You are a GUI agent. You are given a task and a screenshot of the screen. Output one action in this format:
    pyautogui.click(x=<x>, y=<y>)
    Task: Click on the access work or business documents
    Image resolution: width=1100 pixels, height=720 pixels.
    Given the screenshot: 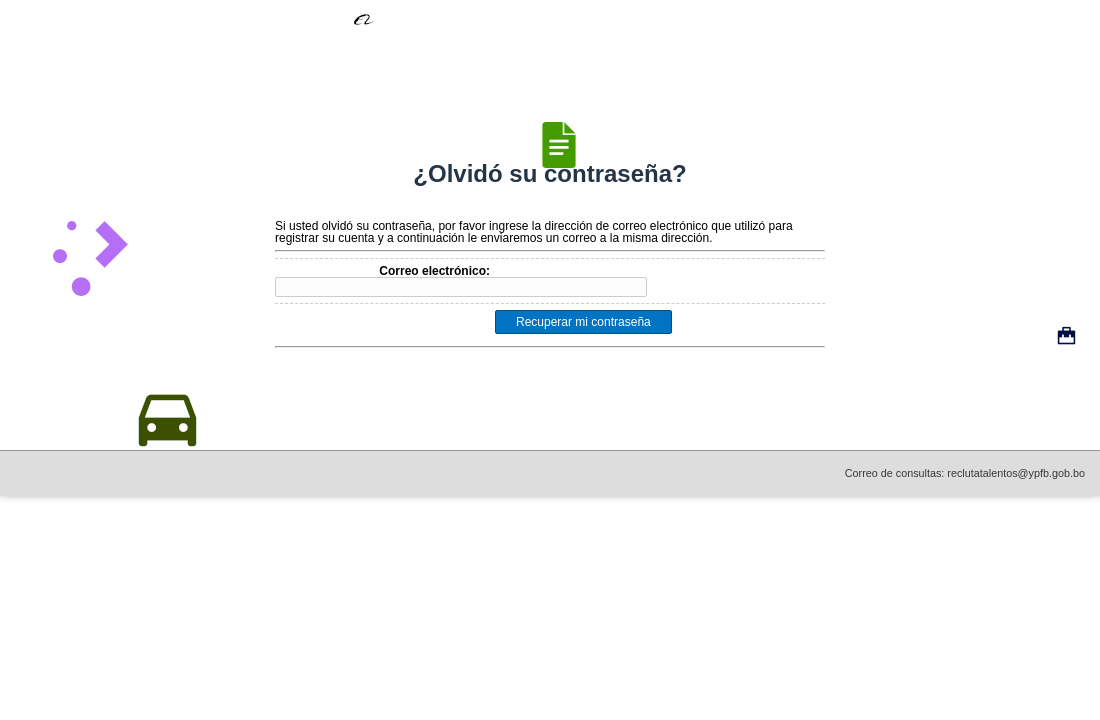 What is the action you would take?
    pyautogui.click(x=1066, y=336)
    